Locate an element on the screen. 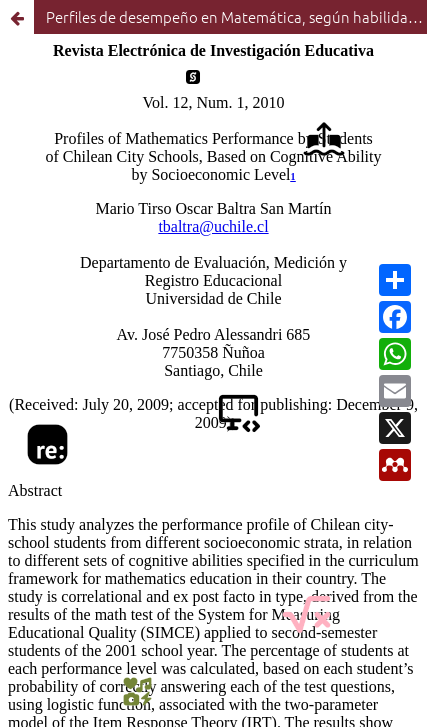 The height and width of the screenshot is (727, 427). replyd app logo is located at coordinates (47, 444).